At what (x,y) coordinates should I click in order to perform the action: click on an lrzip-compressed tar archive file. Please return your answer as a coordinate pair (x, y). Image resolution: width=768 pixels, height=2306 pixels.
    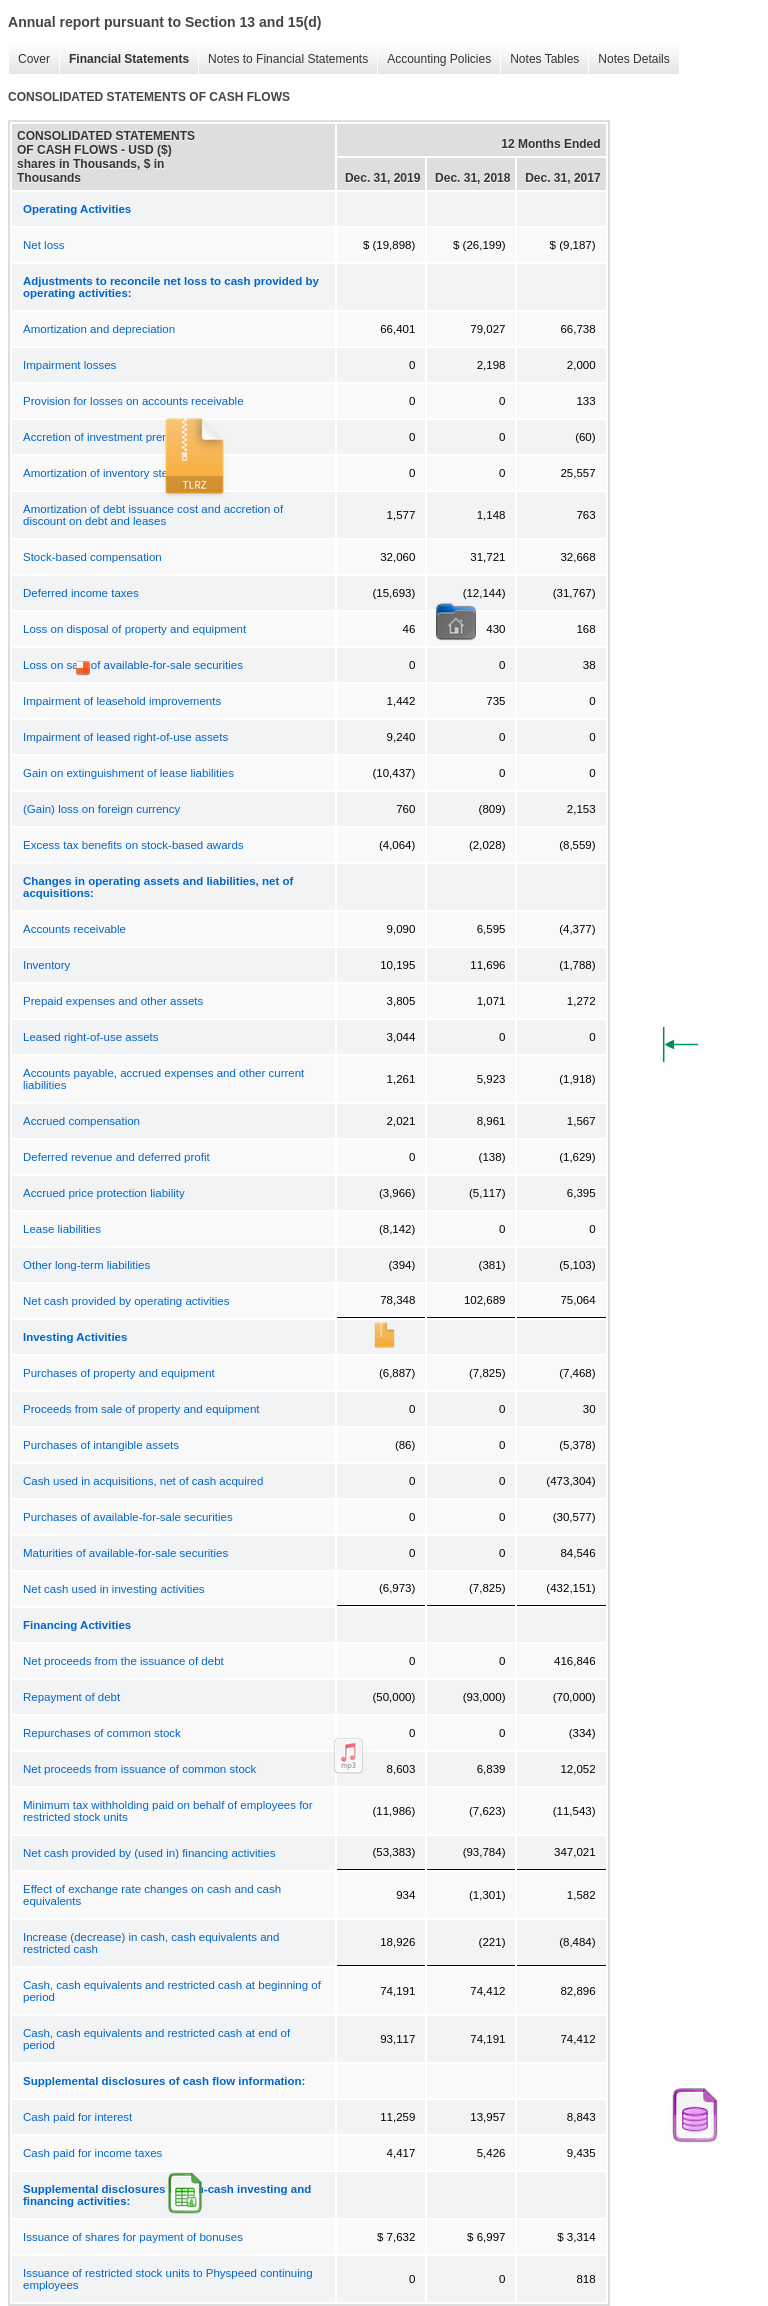
    Looking at the image, I should click on (194, 457).